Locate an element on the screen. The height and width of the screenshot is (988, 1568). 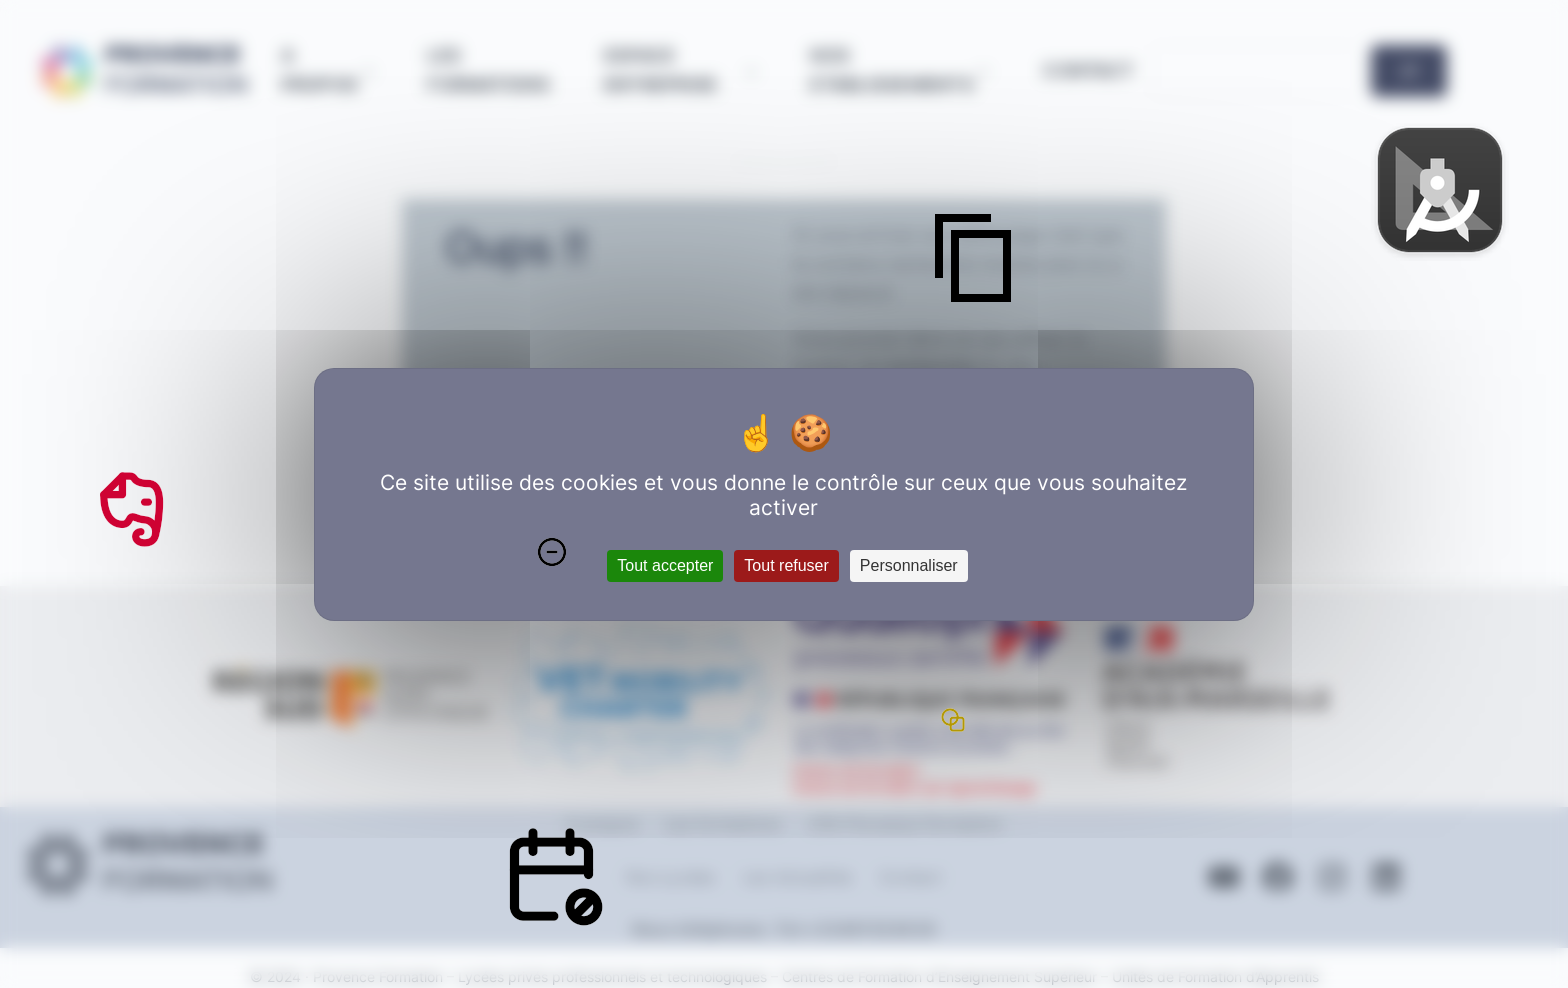
copy to clipboard is located at coordinates (975, 258).